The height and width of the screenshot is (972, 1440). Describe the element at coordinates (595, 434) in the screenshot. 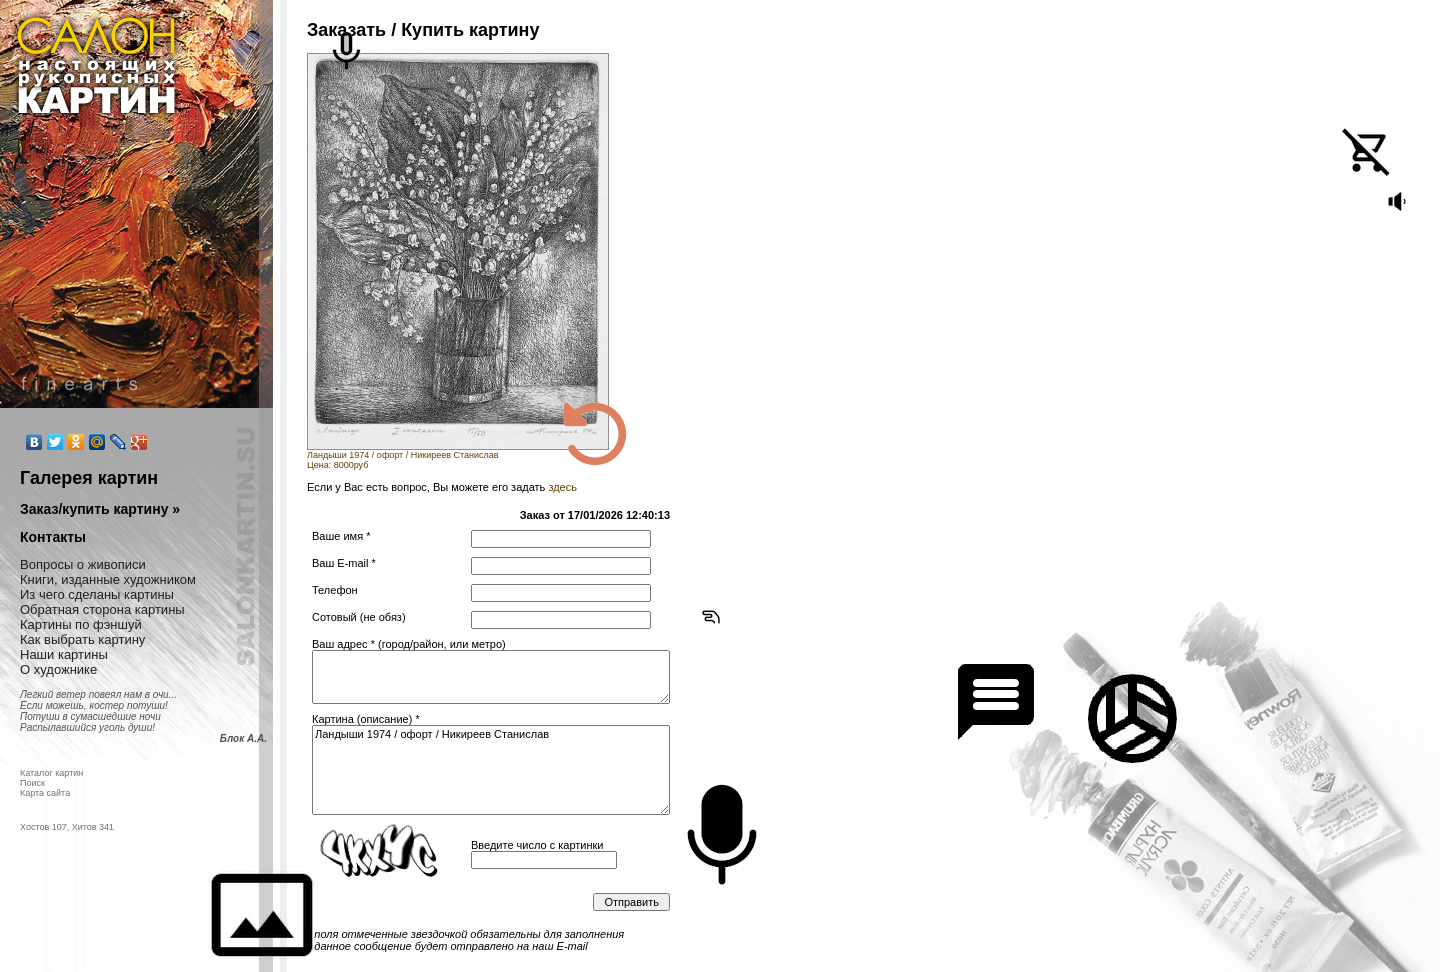

I see `undo the last action` at that location.